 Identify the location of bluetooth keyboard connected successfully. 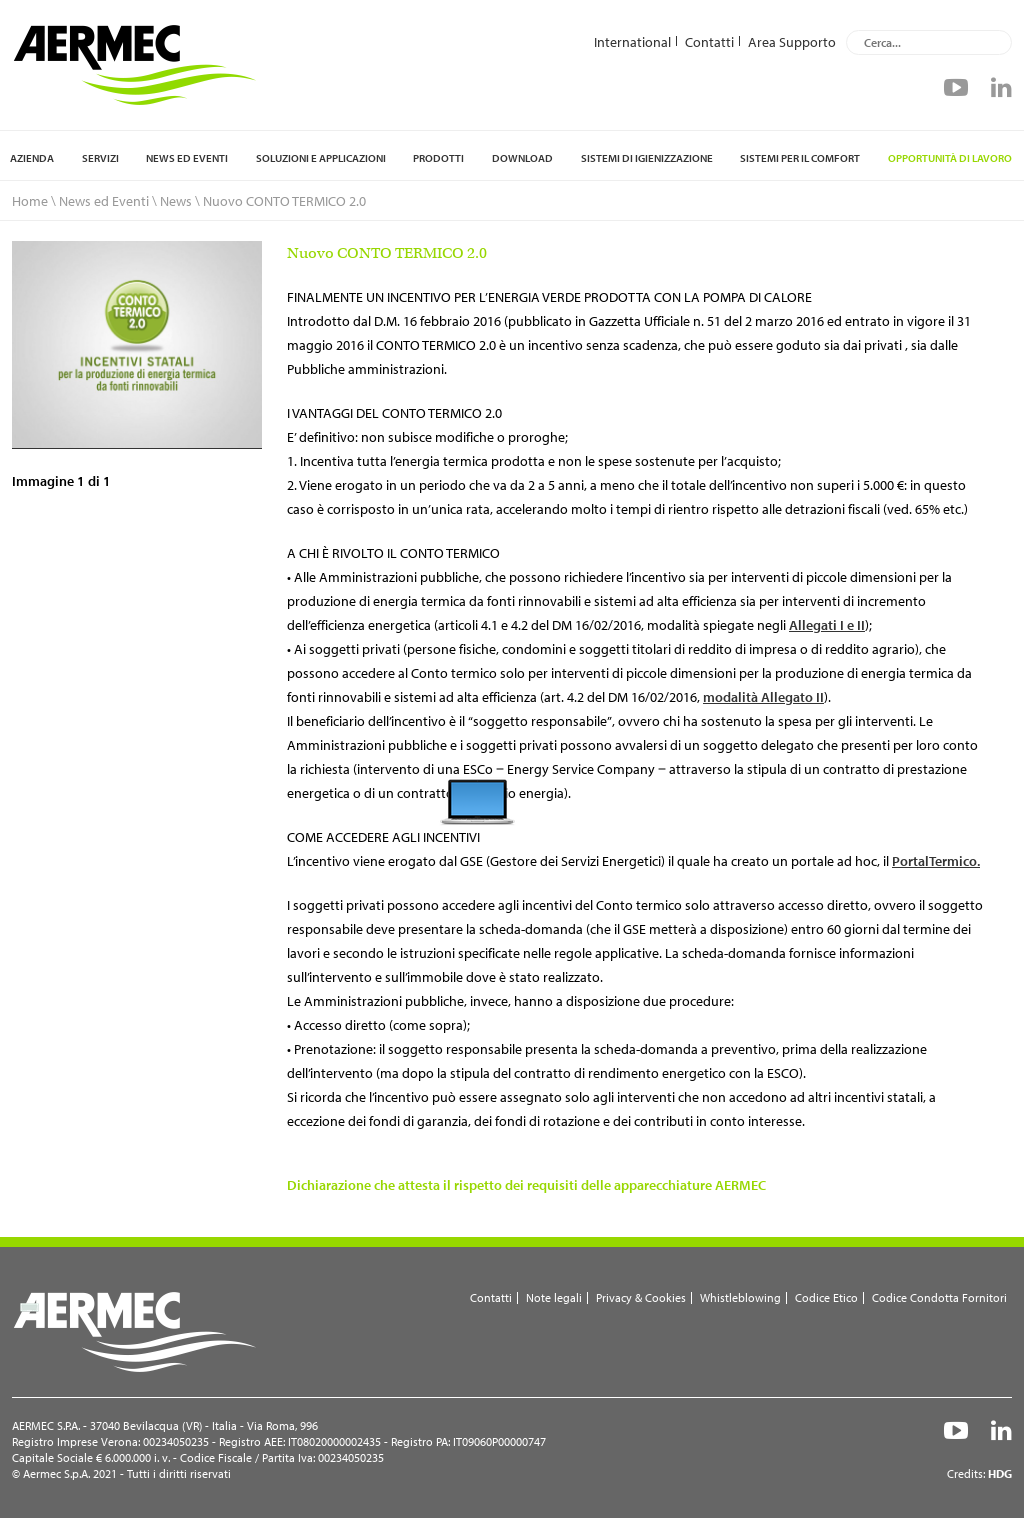
(29, 1307).